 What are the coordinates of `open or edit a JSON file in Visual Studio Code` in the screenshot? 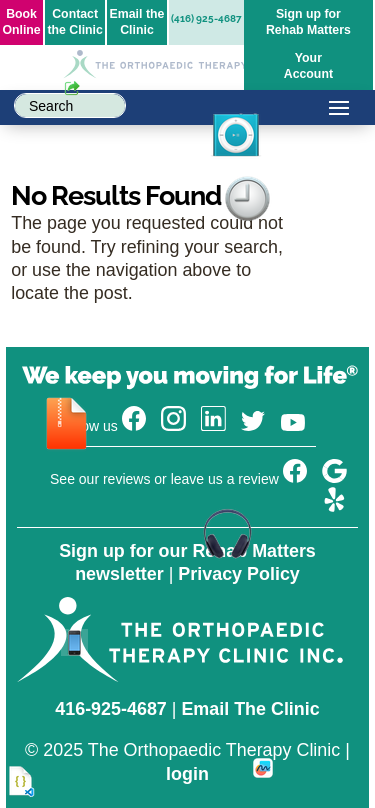 It's located at (20, 781).